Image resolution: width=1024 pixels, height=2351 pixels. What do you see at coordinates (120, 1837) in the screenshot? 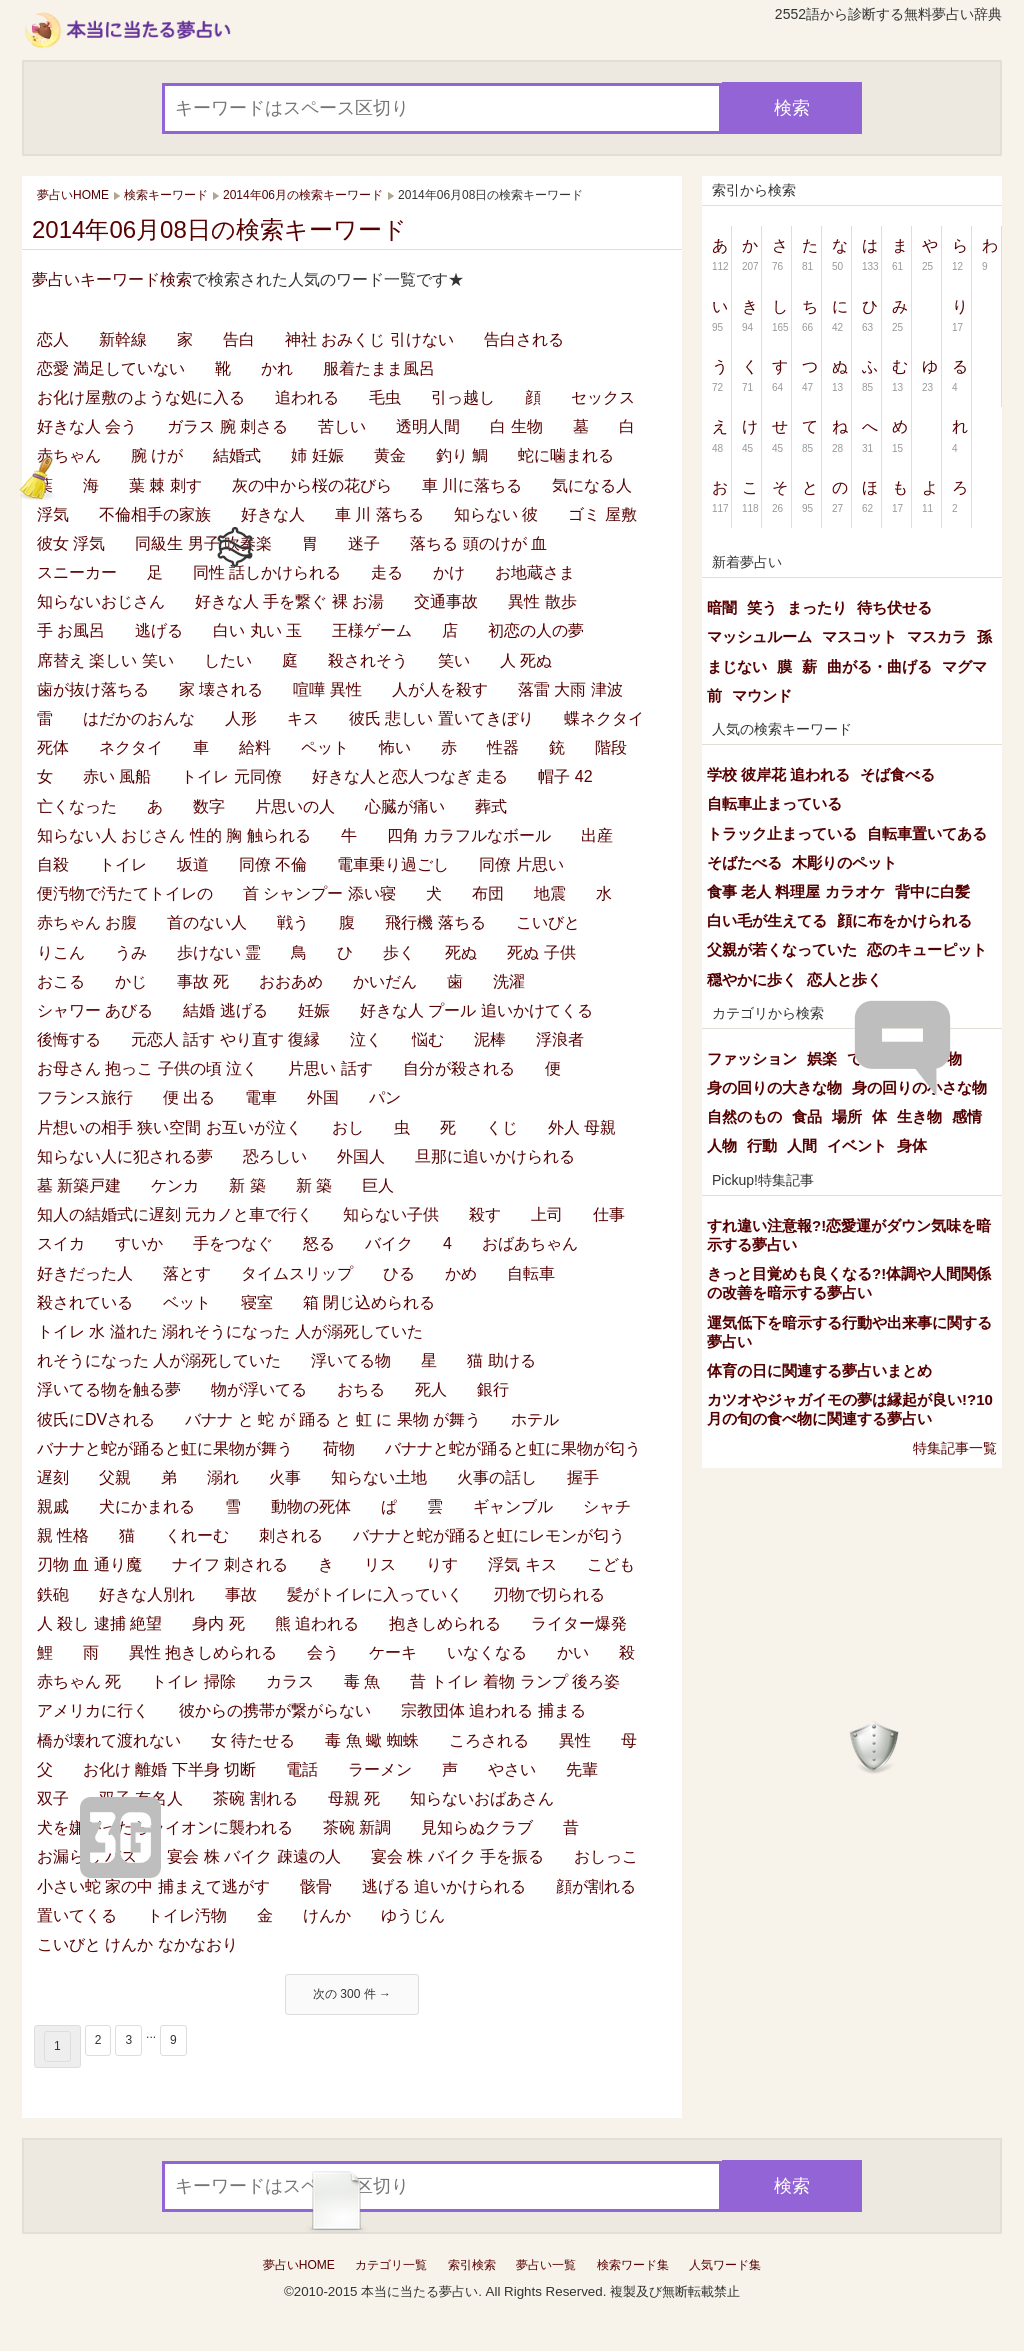
I see `indicates 3G cellular network connection` at bounding box center [120, 1837].